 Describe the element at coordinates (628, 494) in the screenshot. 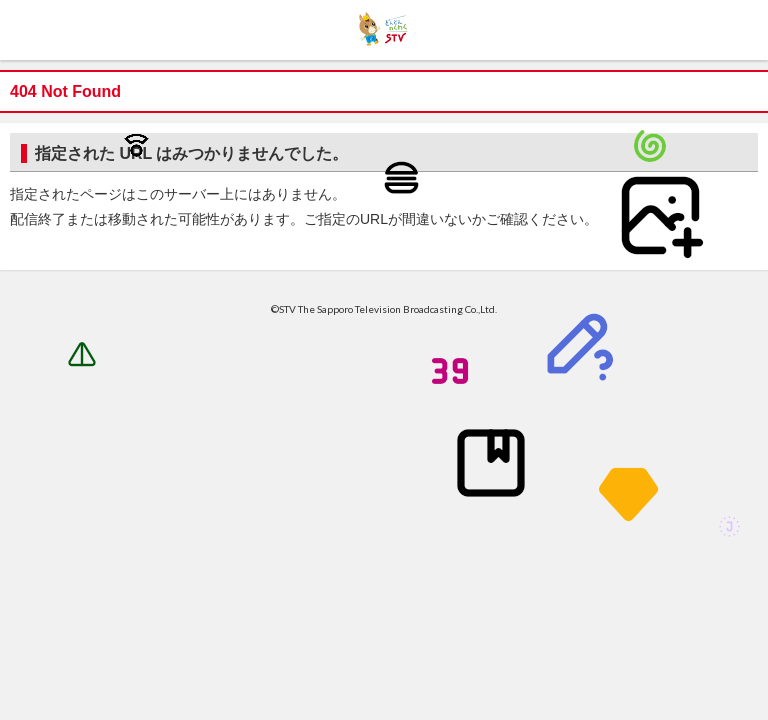

I see `open sketch app` at that location.